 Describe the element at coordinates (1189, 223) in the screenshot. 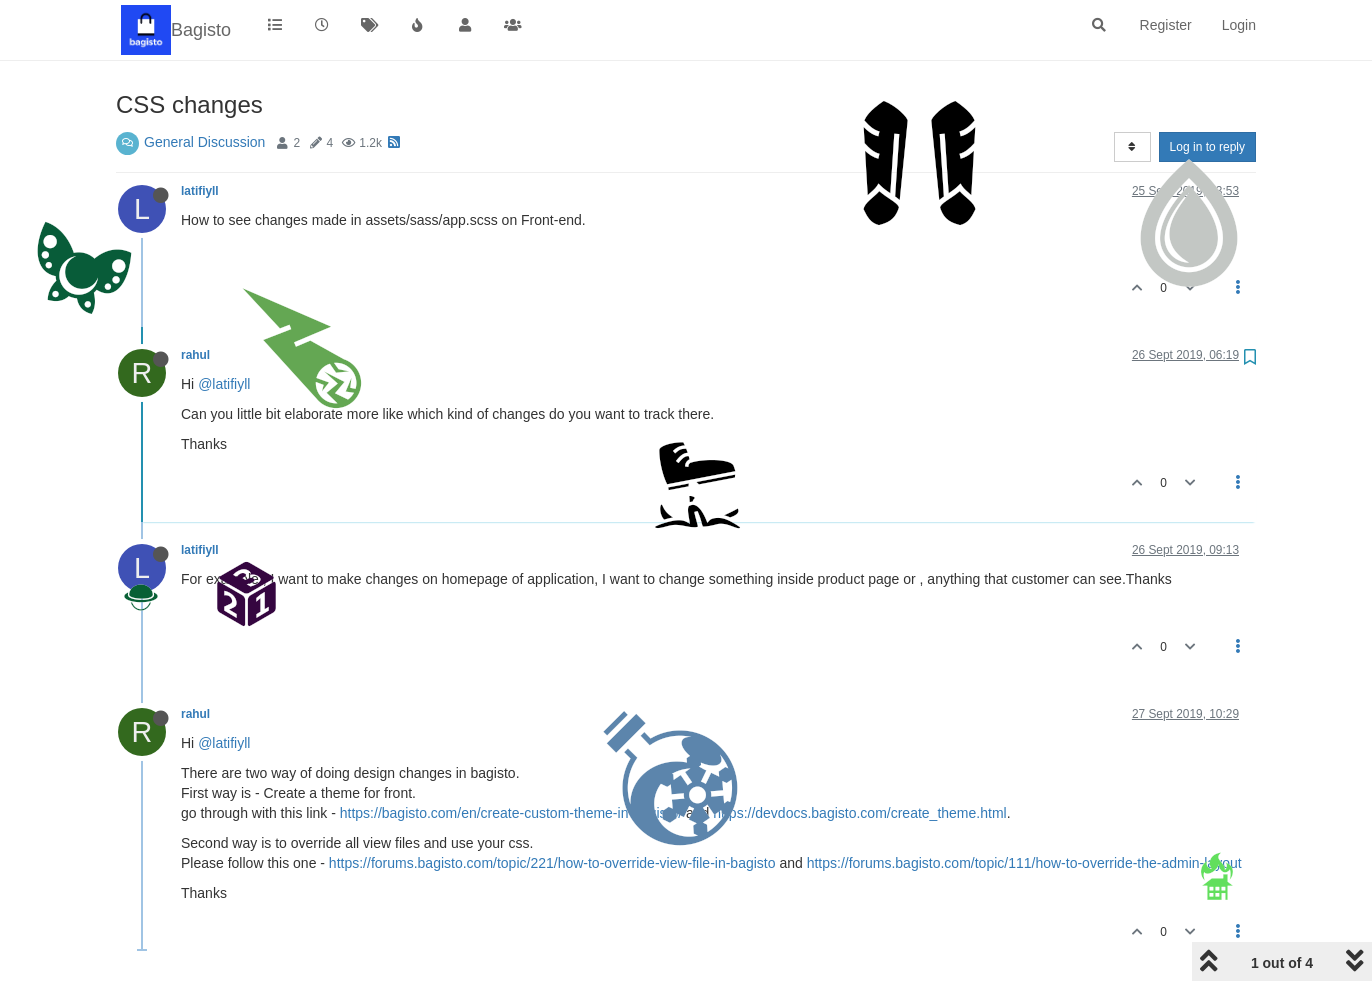

I see `indicates a topaz gem or jewel resource in-game` at that location.